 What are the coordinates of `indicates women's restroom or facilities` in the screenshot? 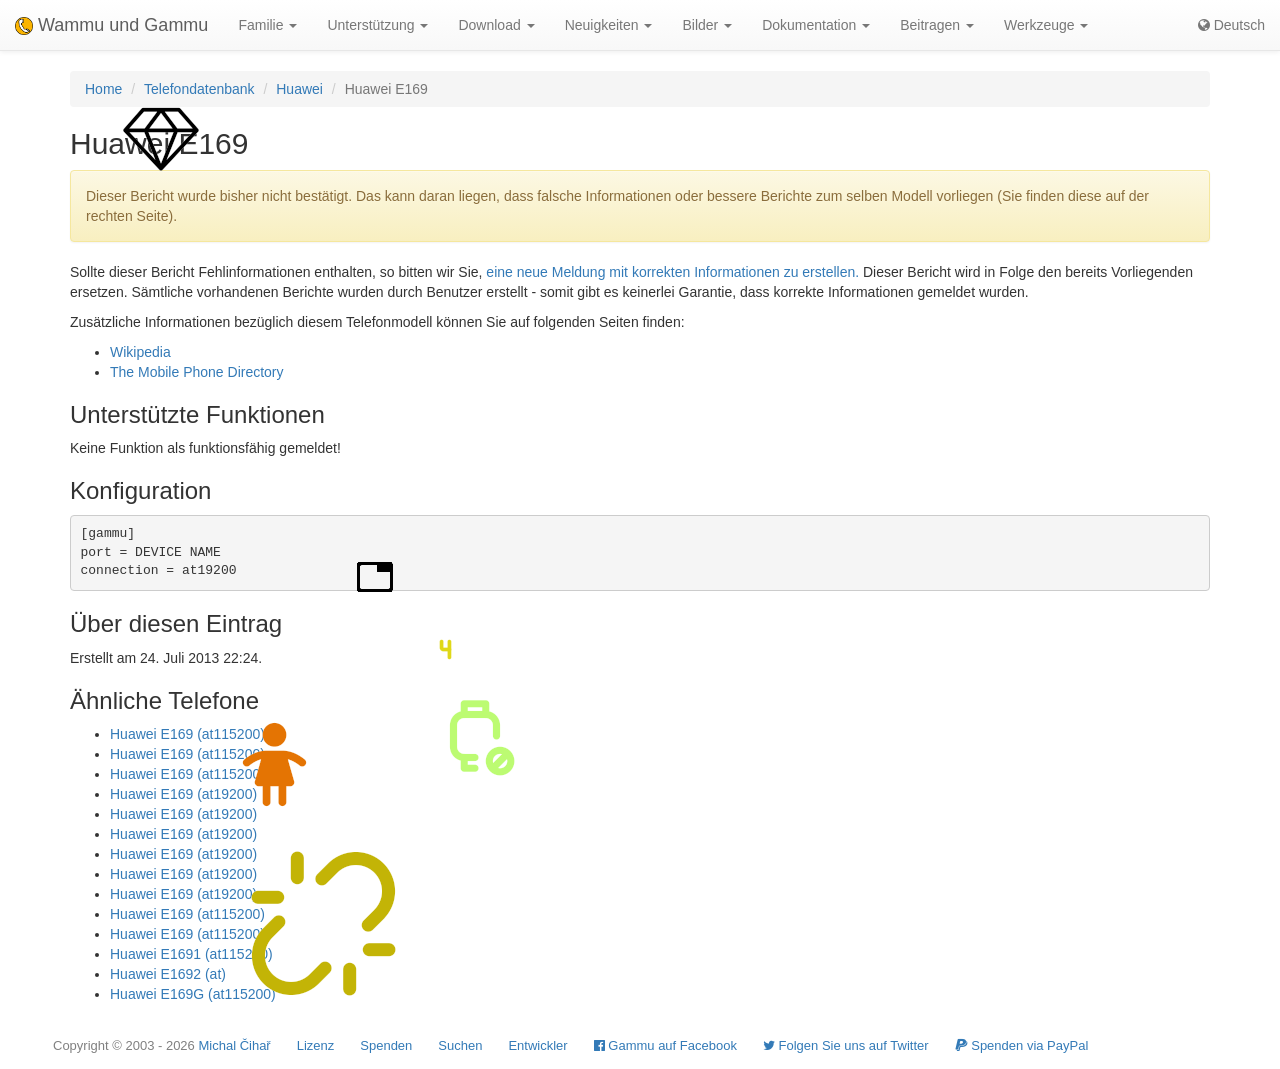 It's located at (274, 766).